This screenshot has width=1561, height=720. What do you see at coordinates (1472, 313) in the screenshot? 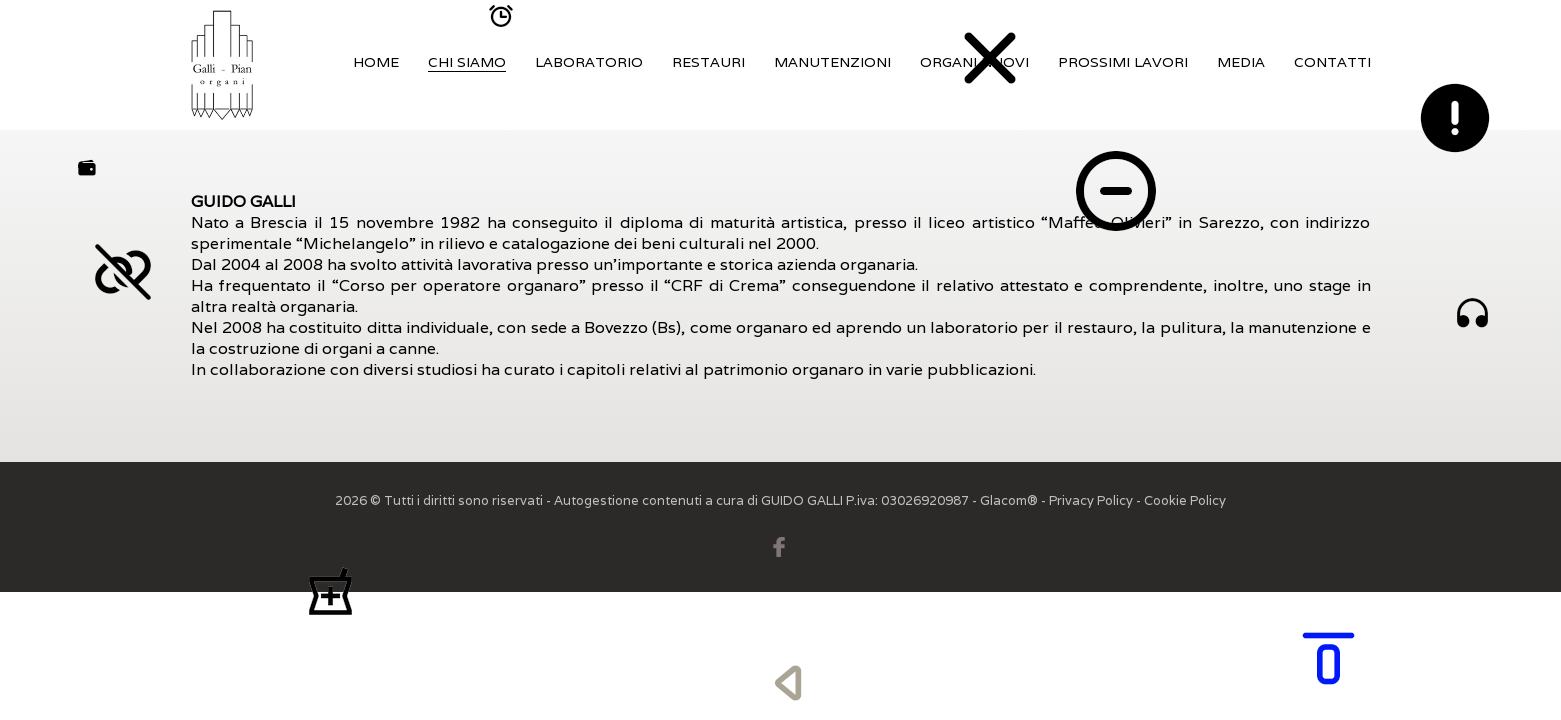
I see `listen to audio or music` at bounding box center [1472, 313].